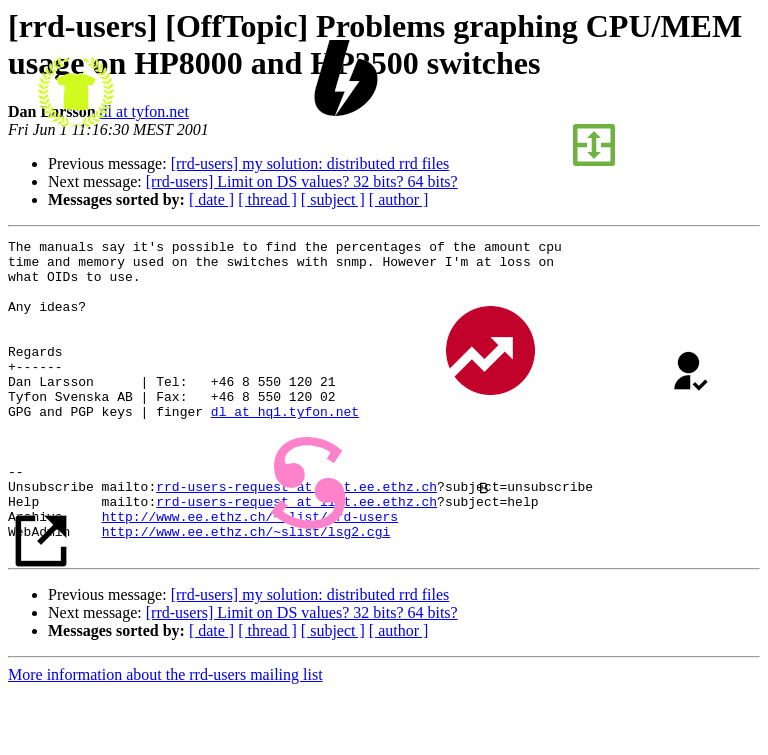  Describe the element at coordinates (490, 350) in the screenshot. I see `view fund performance or investment growth` at that location.